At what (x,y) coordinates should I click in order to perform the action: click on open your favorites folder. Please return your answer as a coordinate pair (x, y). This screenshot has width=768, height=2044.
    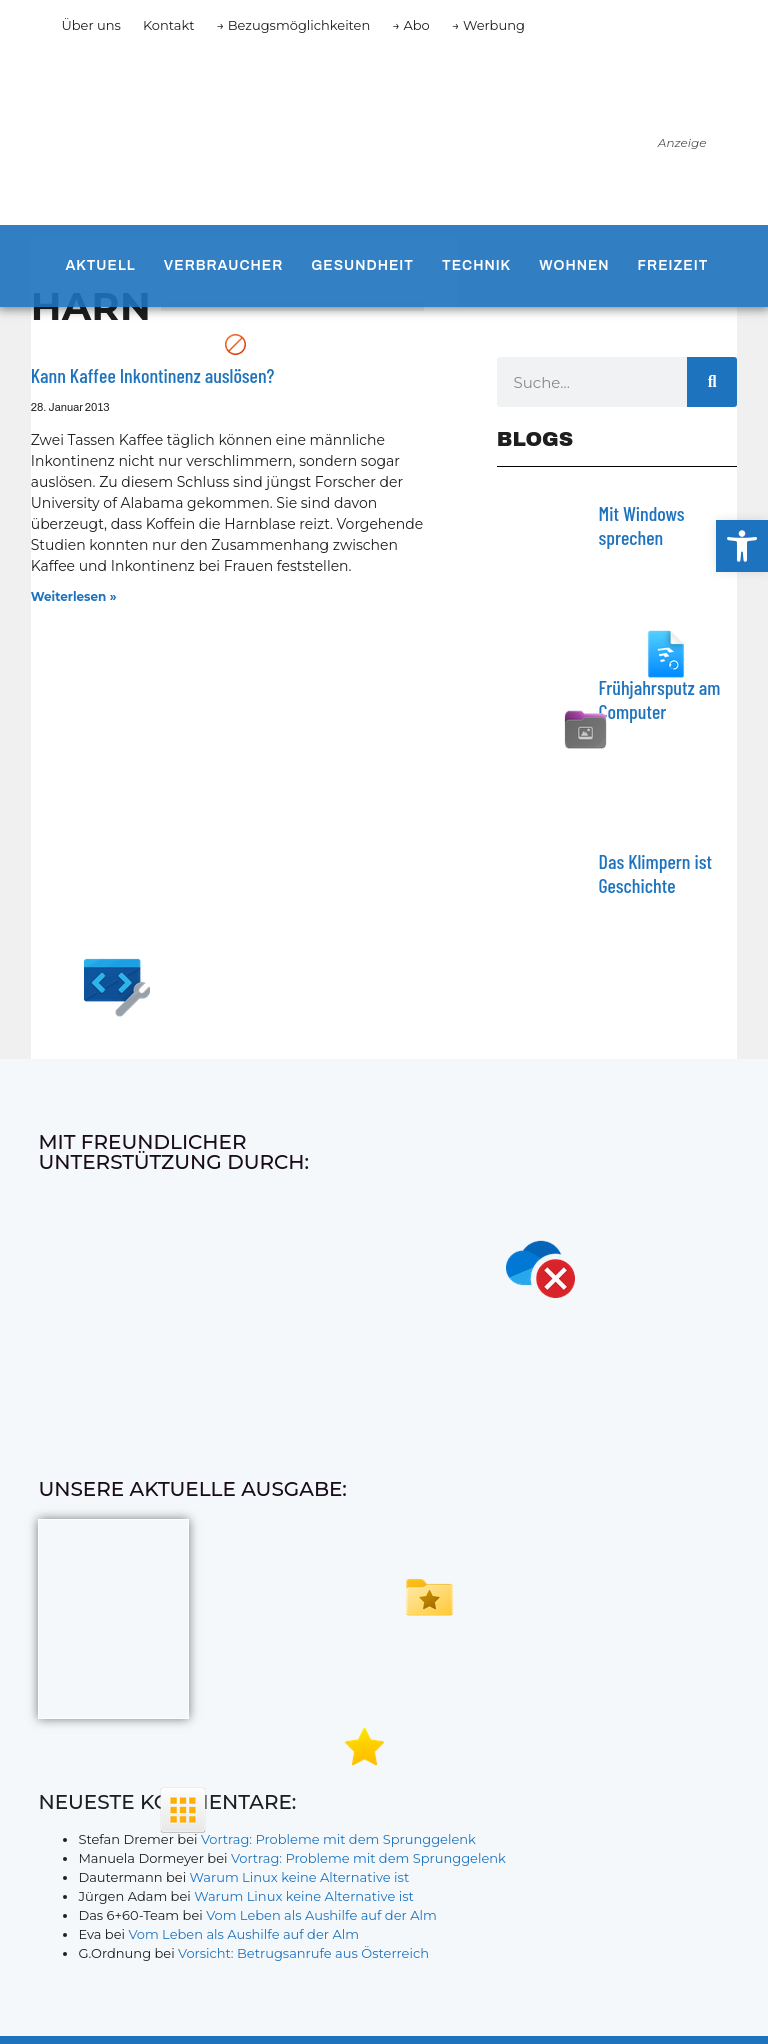
    Looking at the image, I should click on (429, 1598).